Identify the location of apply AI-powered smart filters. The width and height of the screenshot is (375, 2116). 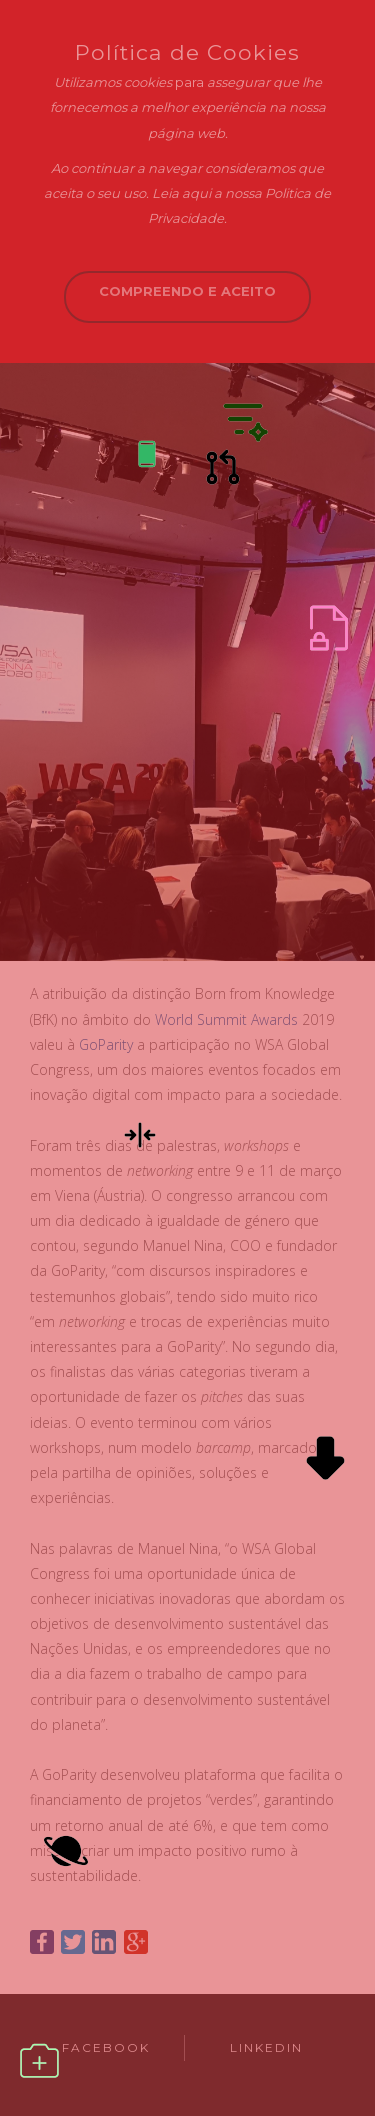
(243, 419).